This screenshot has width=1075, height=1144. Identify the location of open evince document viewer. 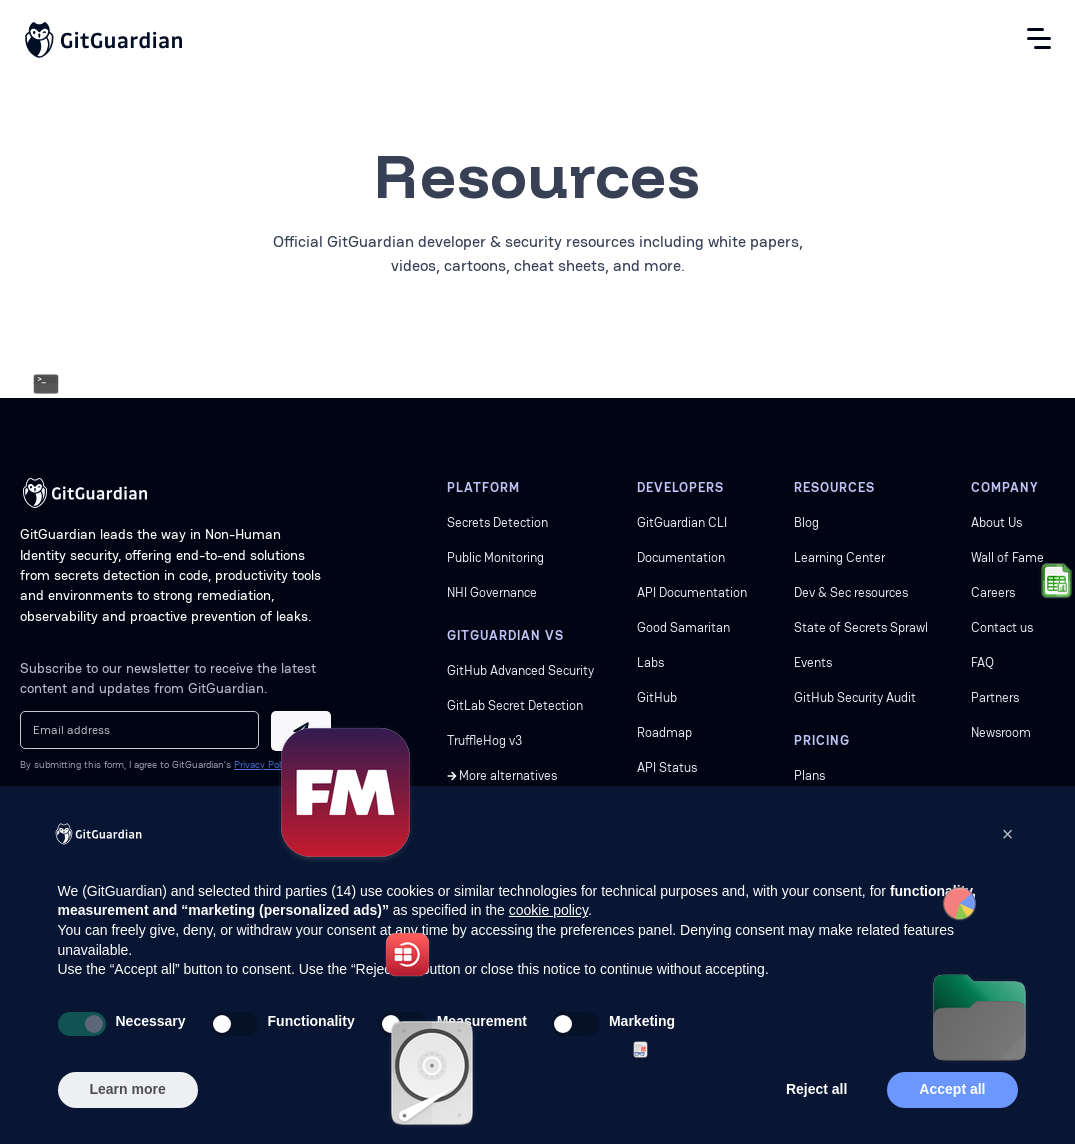
(640, 1049).